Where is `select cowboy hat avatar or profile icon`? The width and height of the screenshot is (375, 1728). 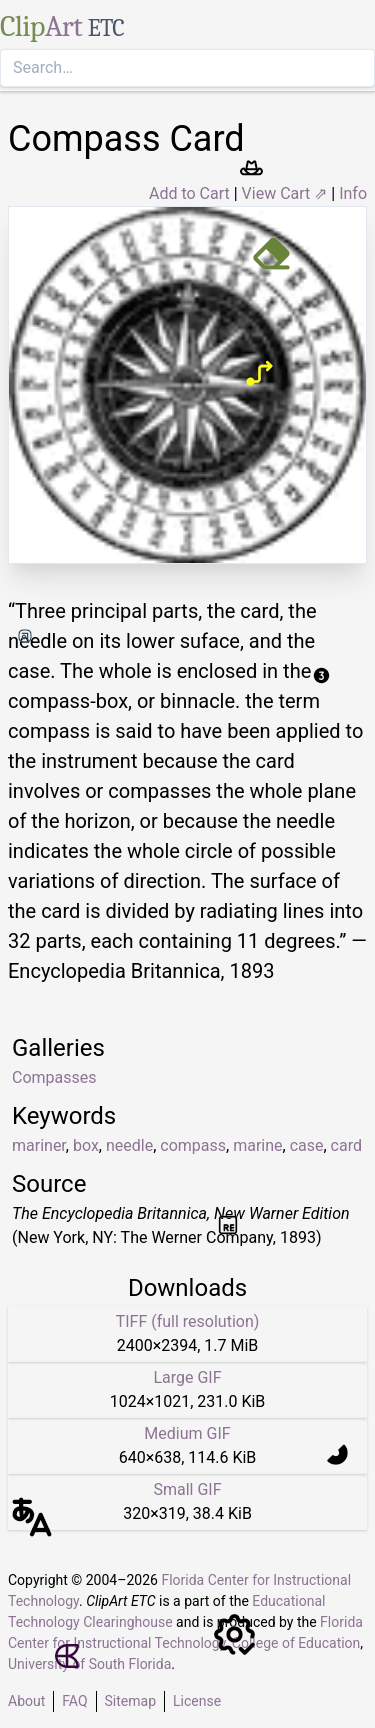
select cowboy hat avatar or profile icon is located at coordinates (251, 168).